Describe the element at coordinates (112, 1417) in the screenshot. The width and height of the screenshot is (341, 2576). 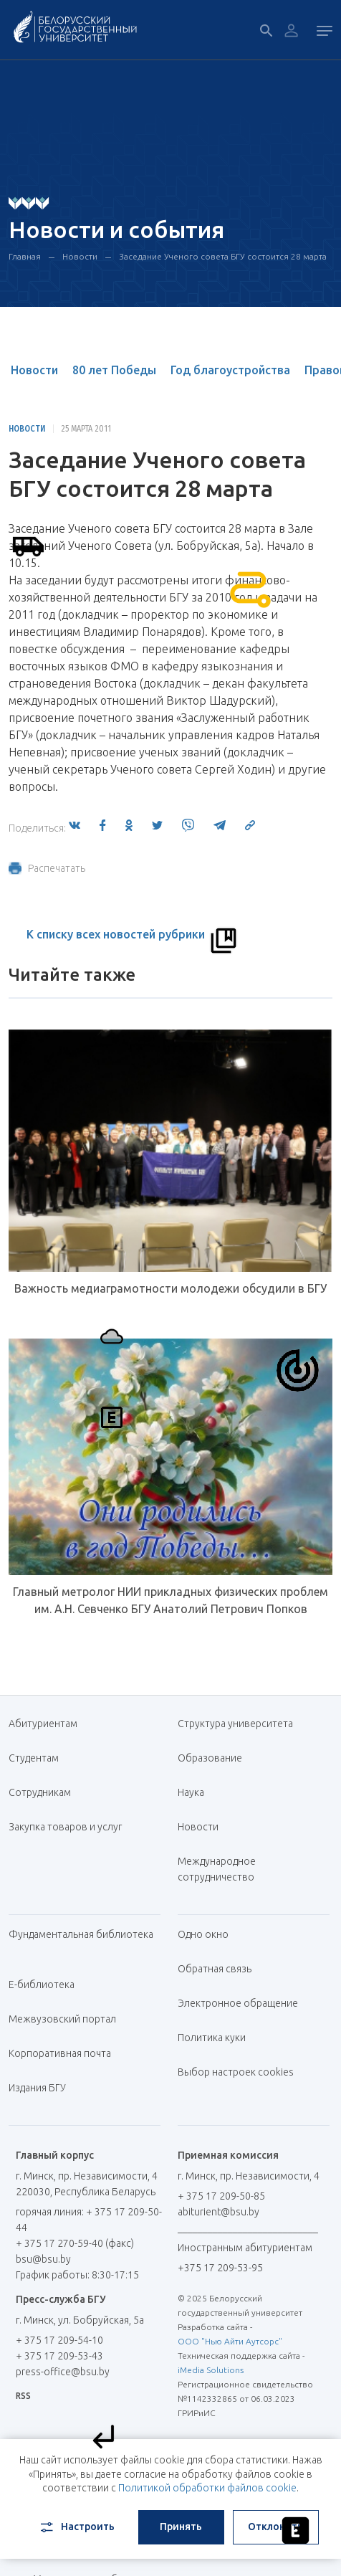
I see `indicates explicit content warning` at that location.